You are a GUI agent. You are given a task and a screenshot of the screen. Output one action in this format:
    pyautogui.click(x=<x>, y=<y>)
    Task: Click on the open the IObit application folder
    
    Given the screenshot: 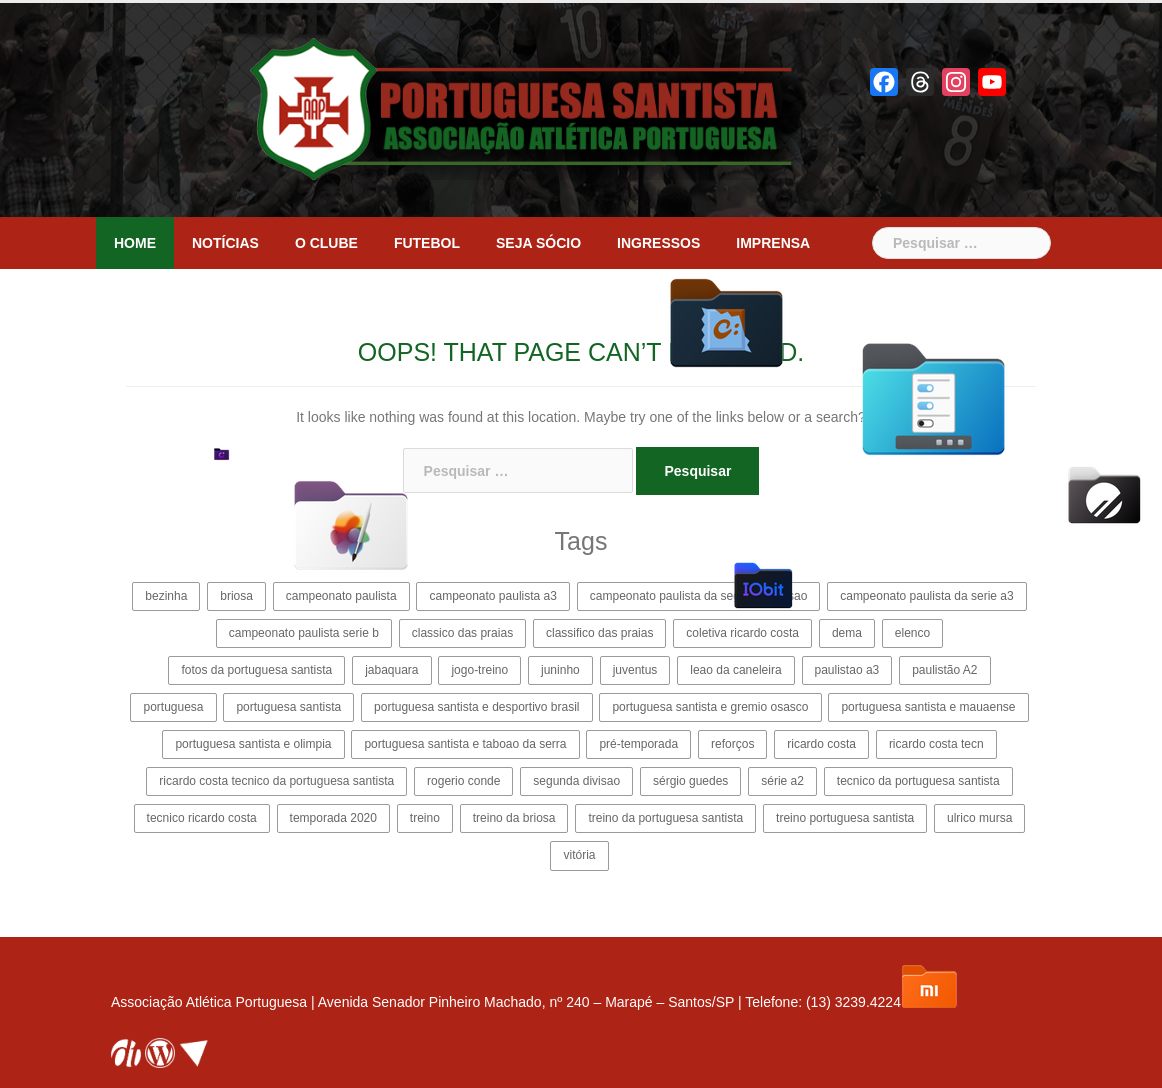 What is the action you would take?
    pyautogui.click(x=763, y=587)
    